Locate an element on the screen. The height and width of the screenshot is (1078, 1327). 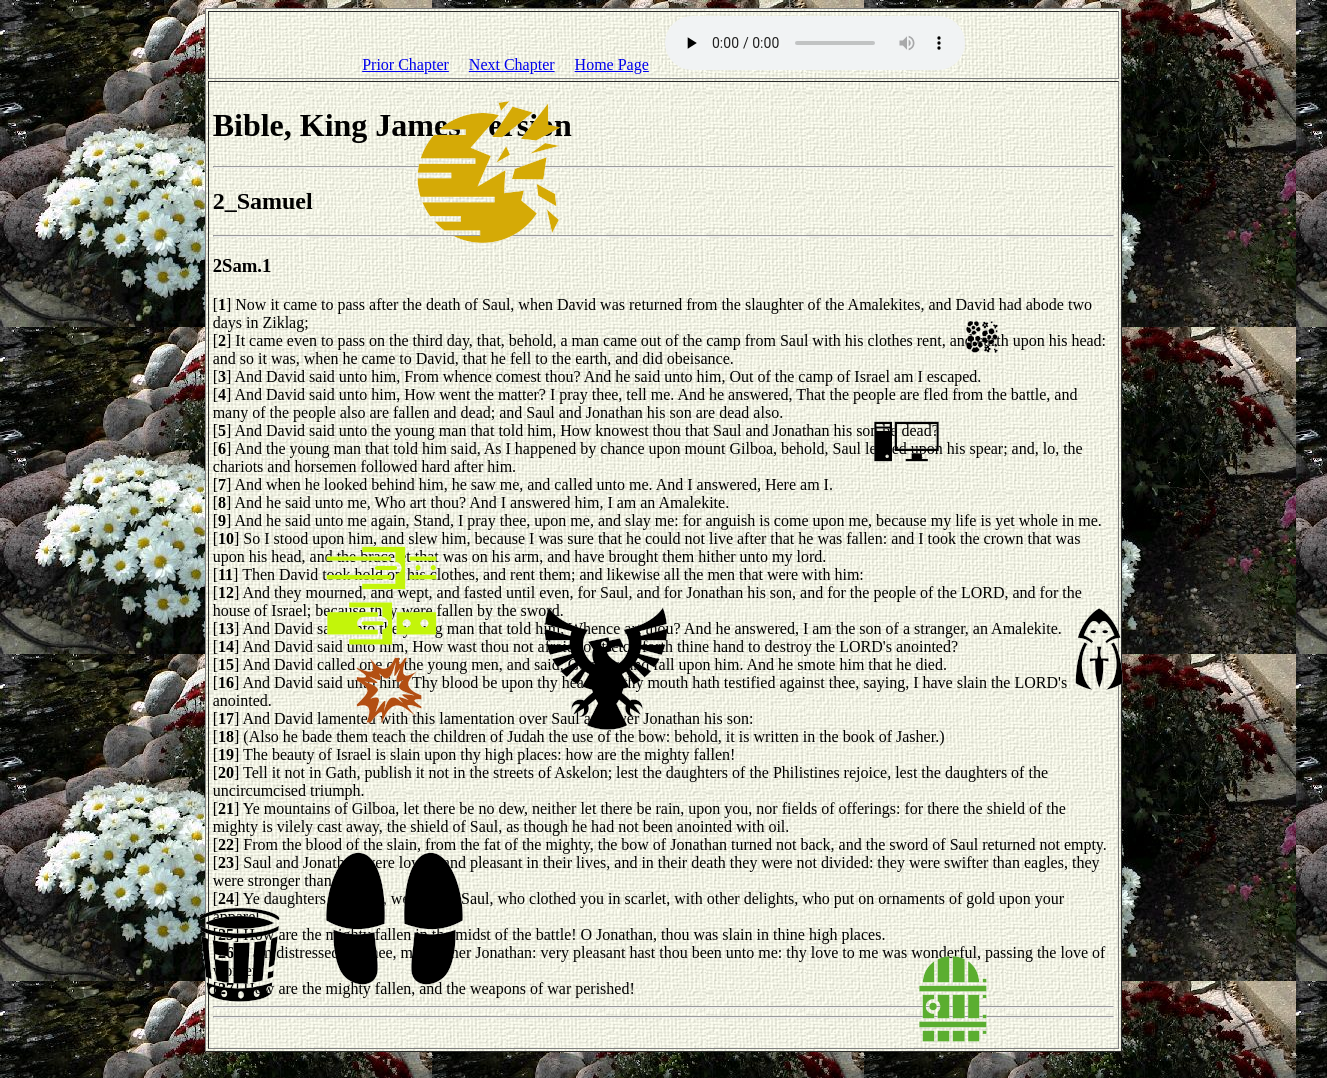
access desktop or PC gaming mode is located at coordinates (906, 441).